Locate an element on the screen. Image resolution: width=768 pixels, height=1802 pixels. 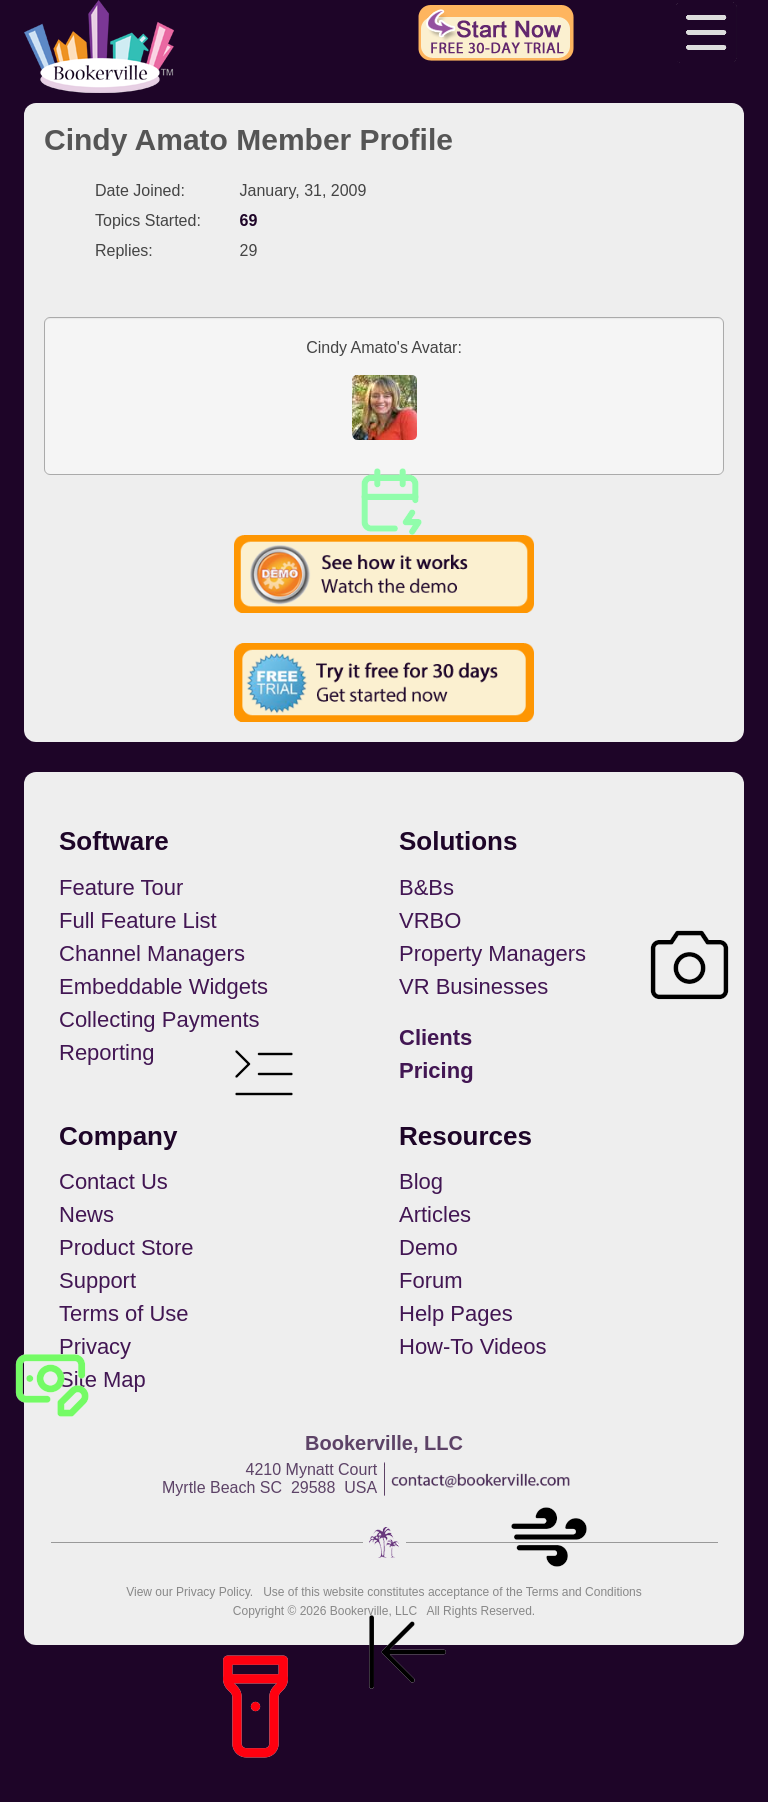
turn on device flashlight is located at coordinates (255, 1706).